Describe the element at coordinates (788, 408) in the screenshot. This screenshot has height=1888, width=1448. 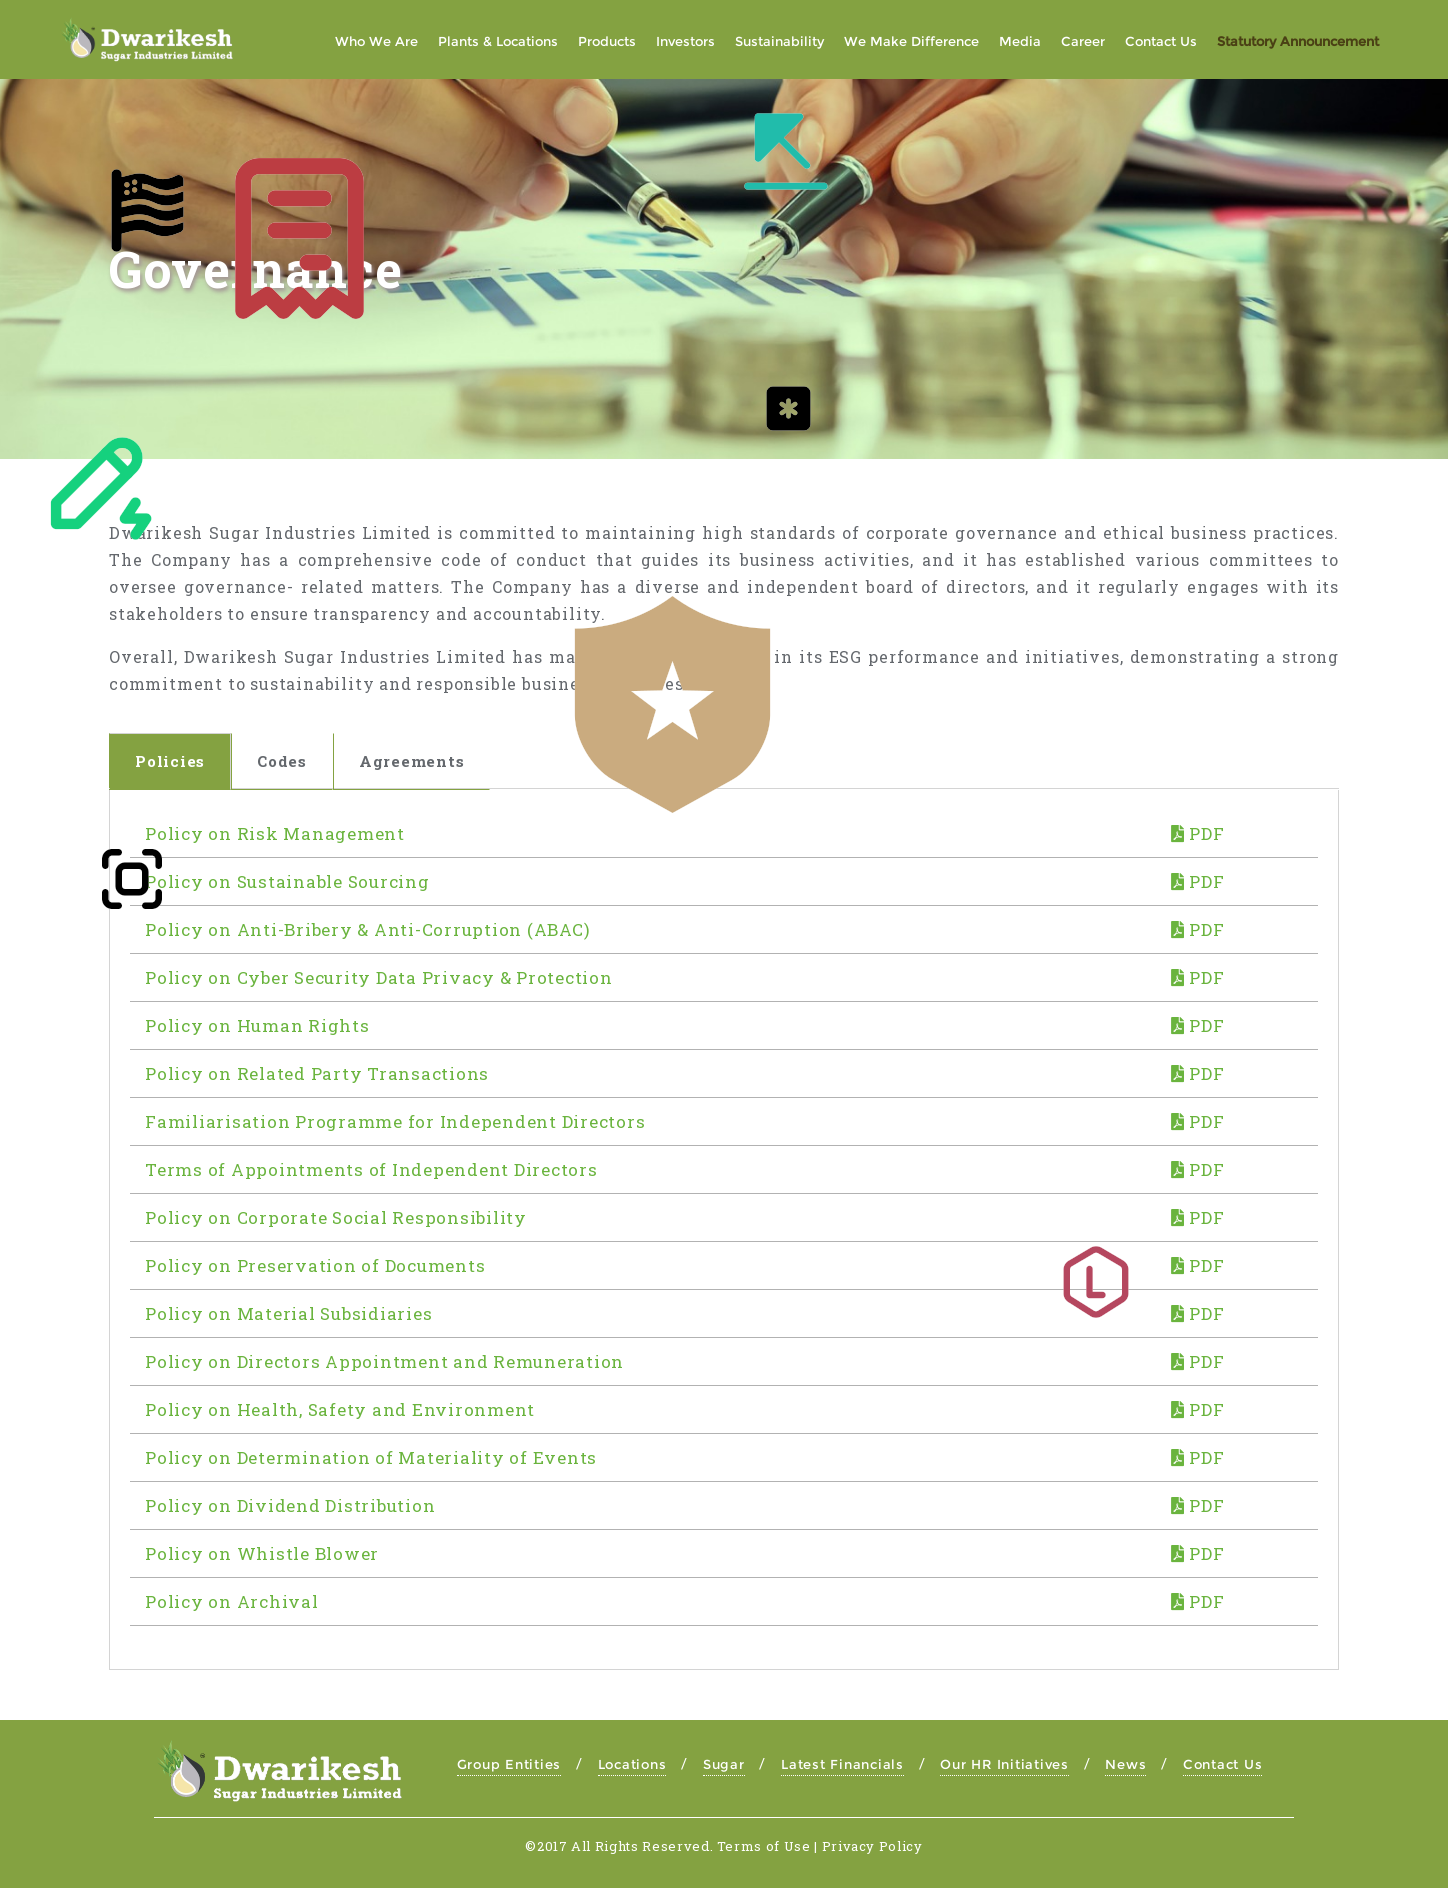
I see `indicates a required field in a form` at that location.